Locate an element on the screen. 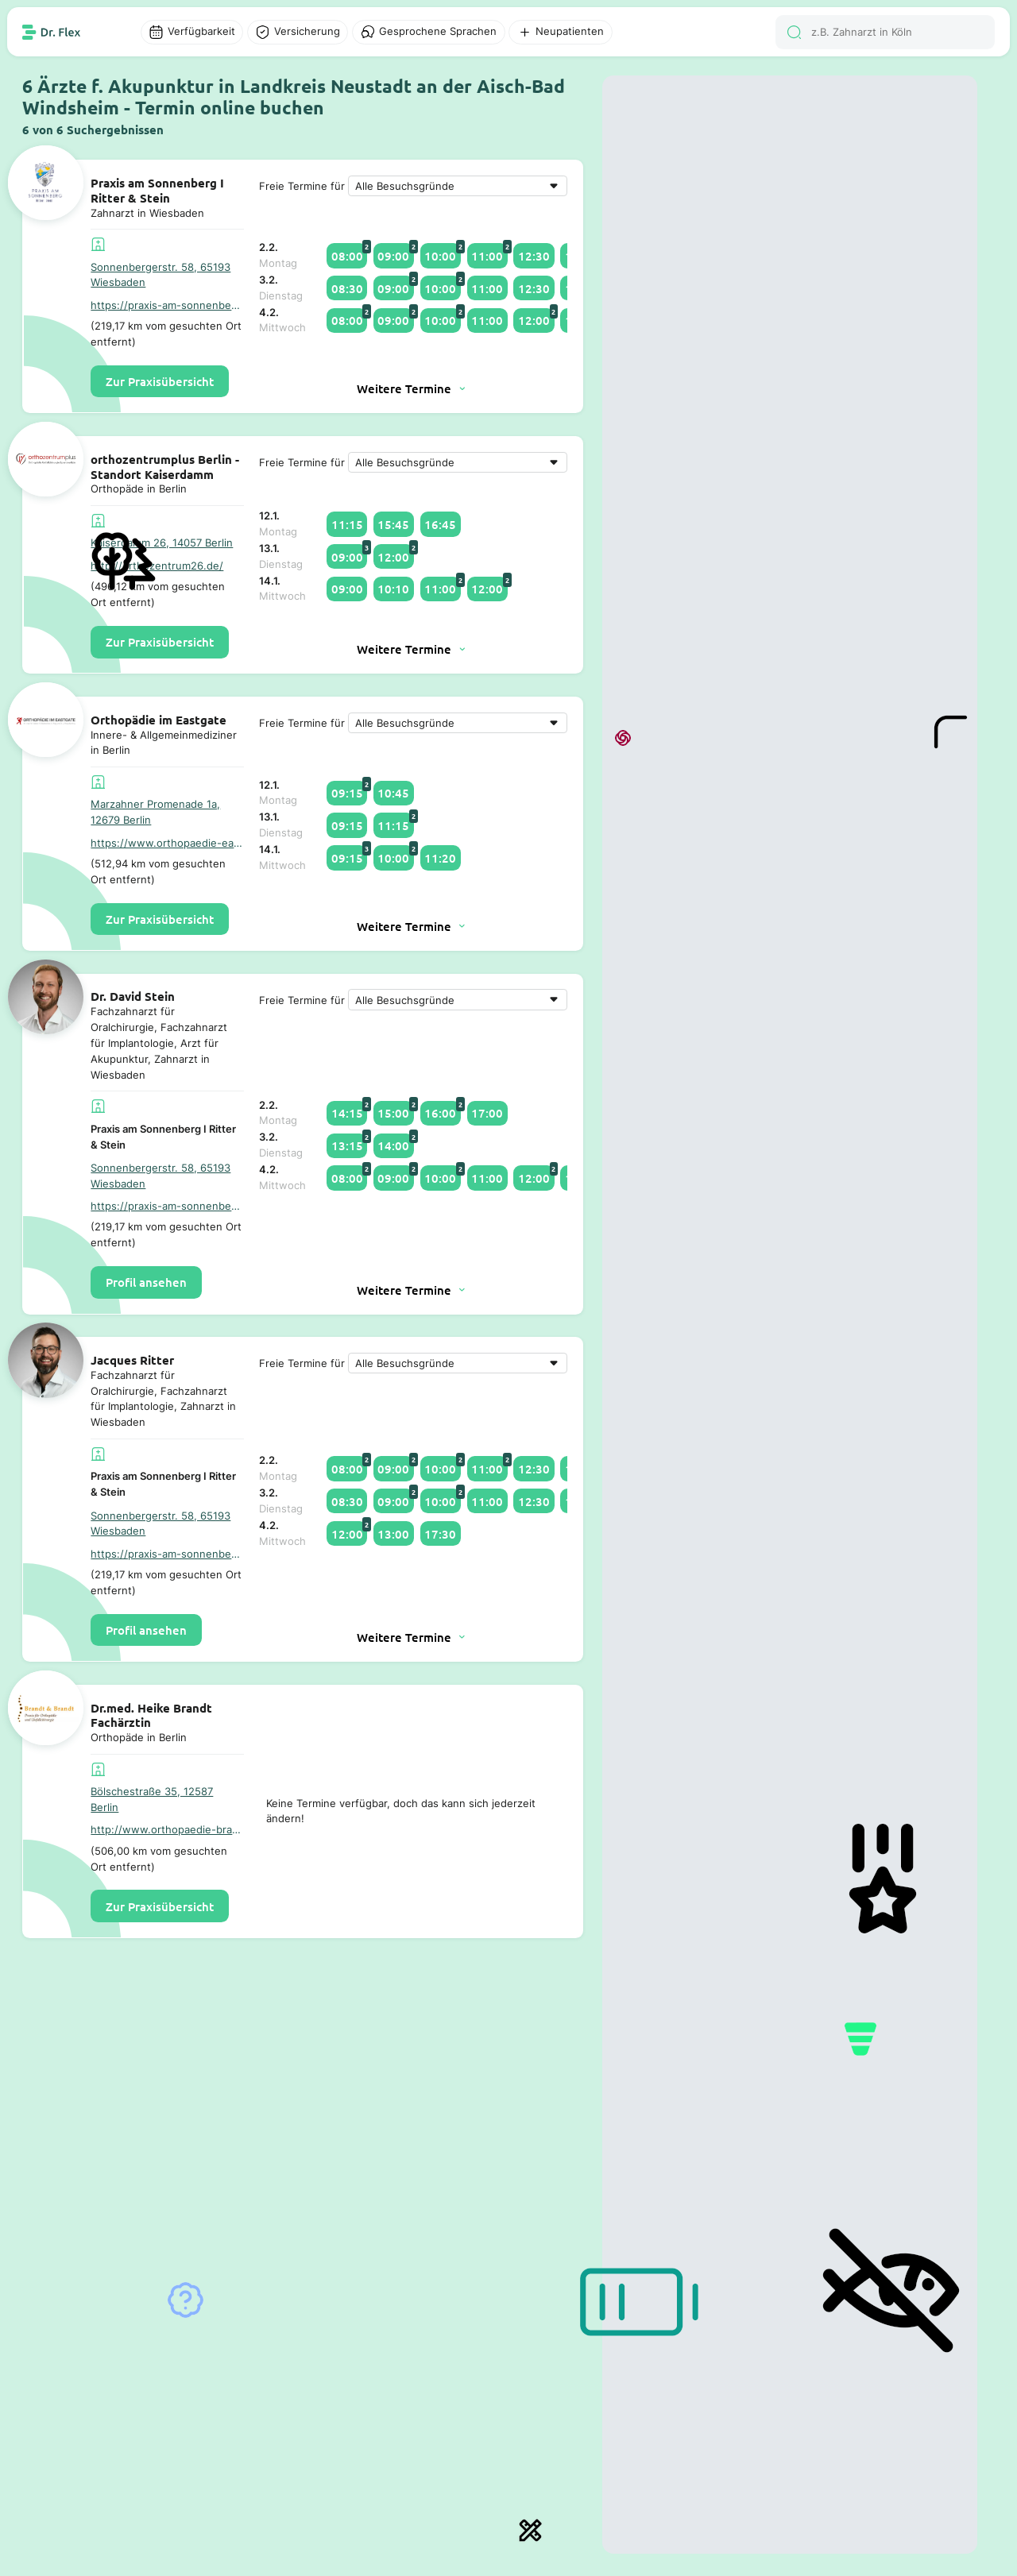  access help or FAQ section is located at coordinates (185, 2300).